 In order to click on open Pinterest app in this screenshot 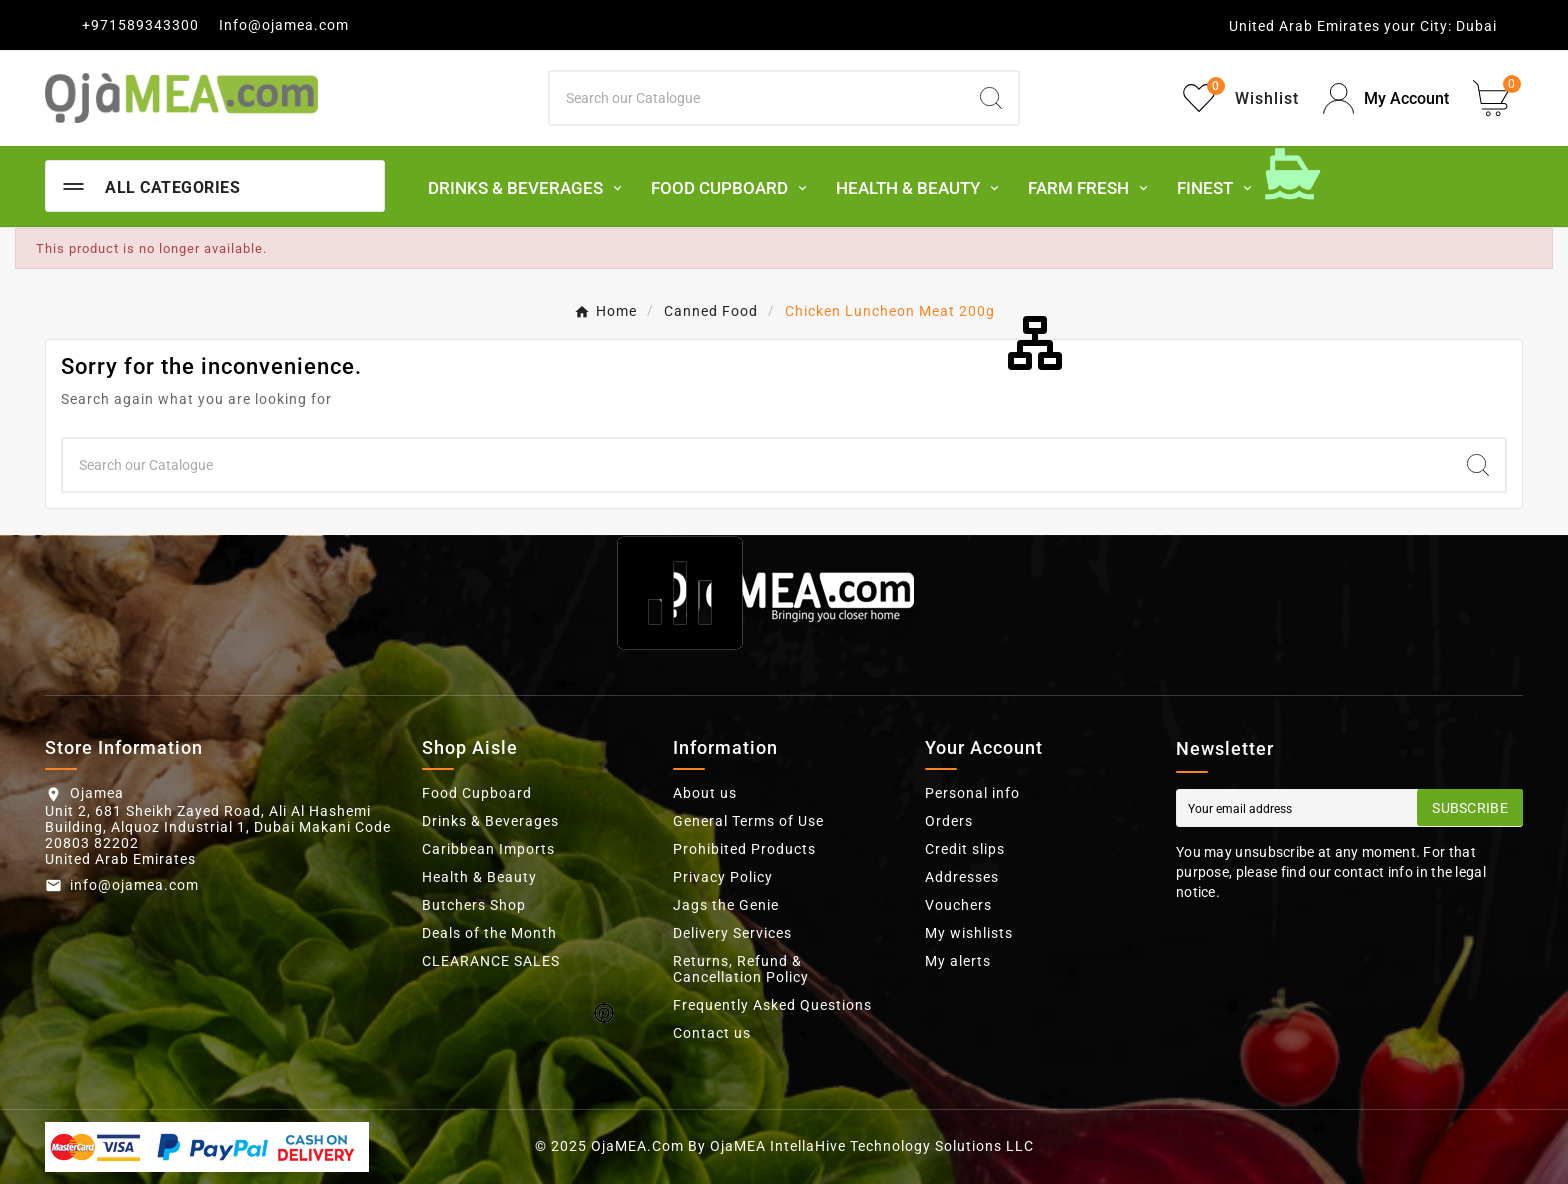, I will do `click(604, 1013)`.